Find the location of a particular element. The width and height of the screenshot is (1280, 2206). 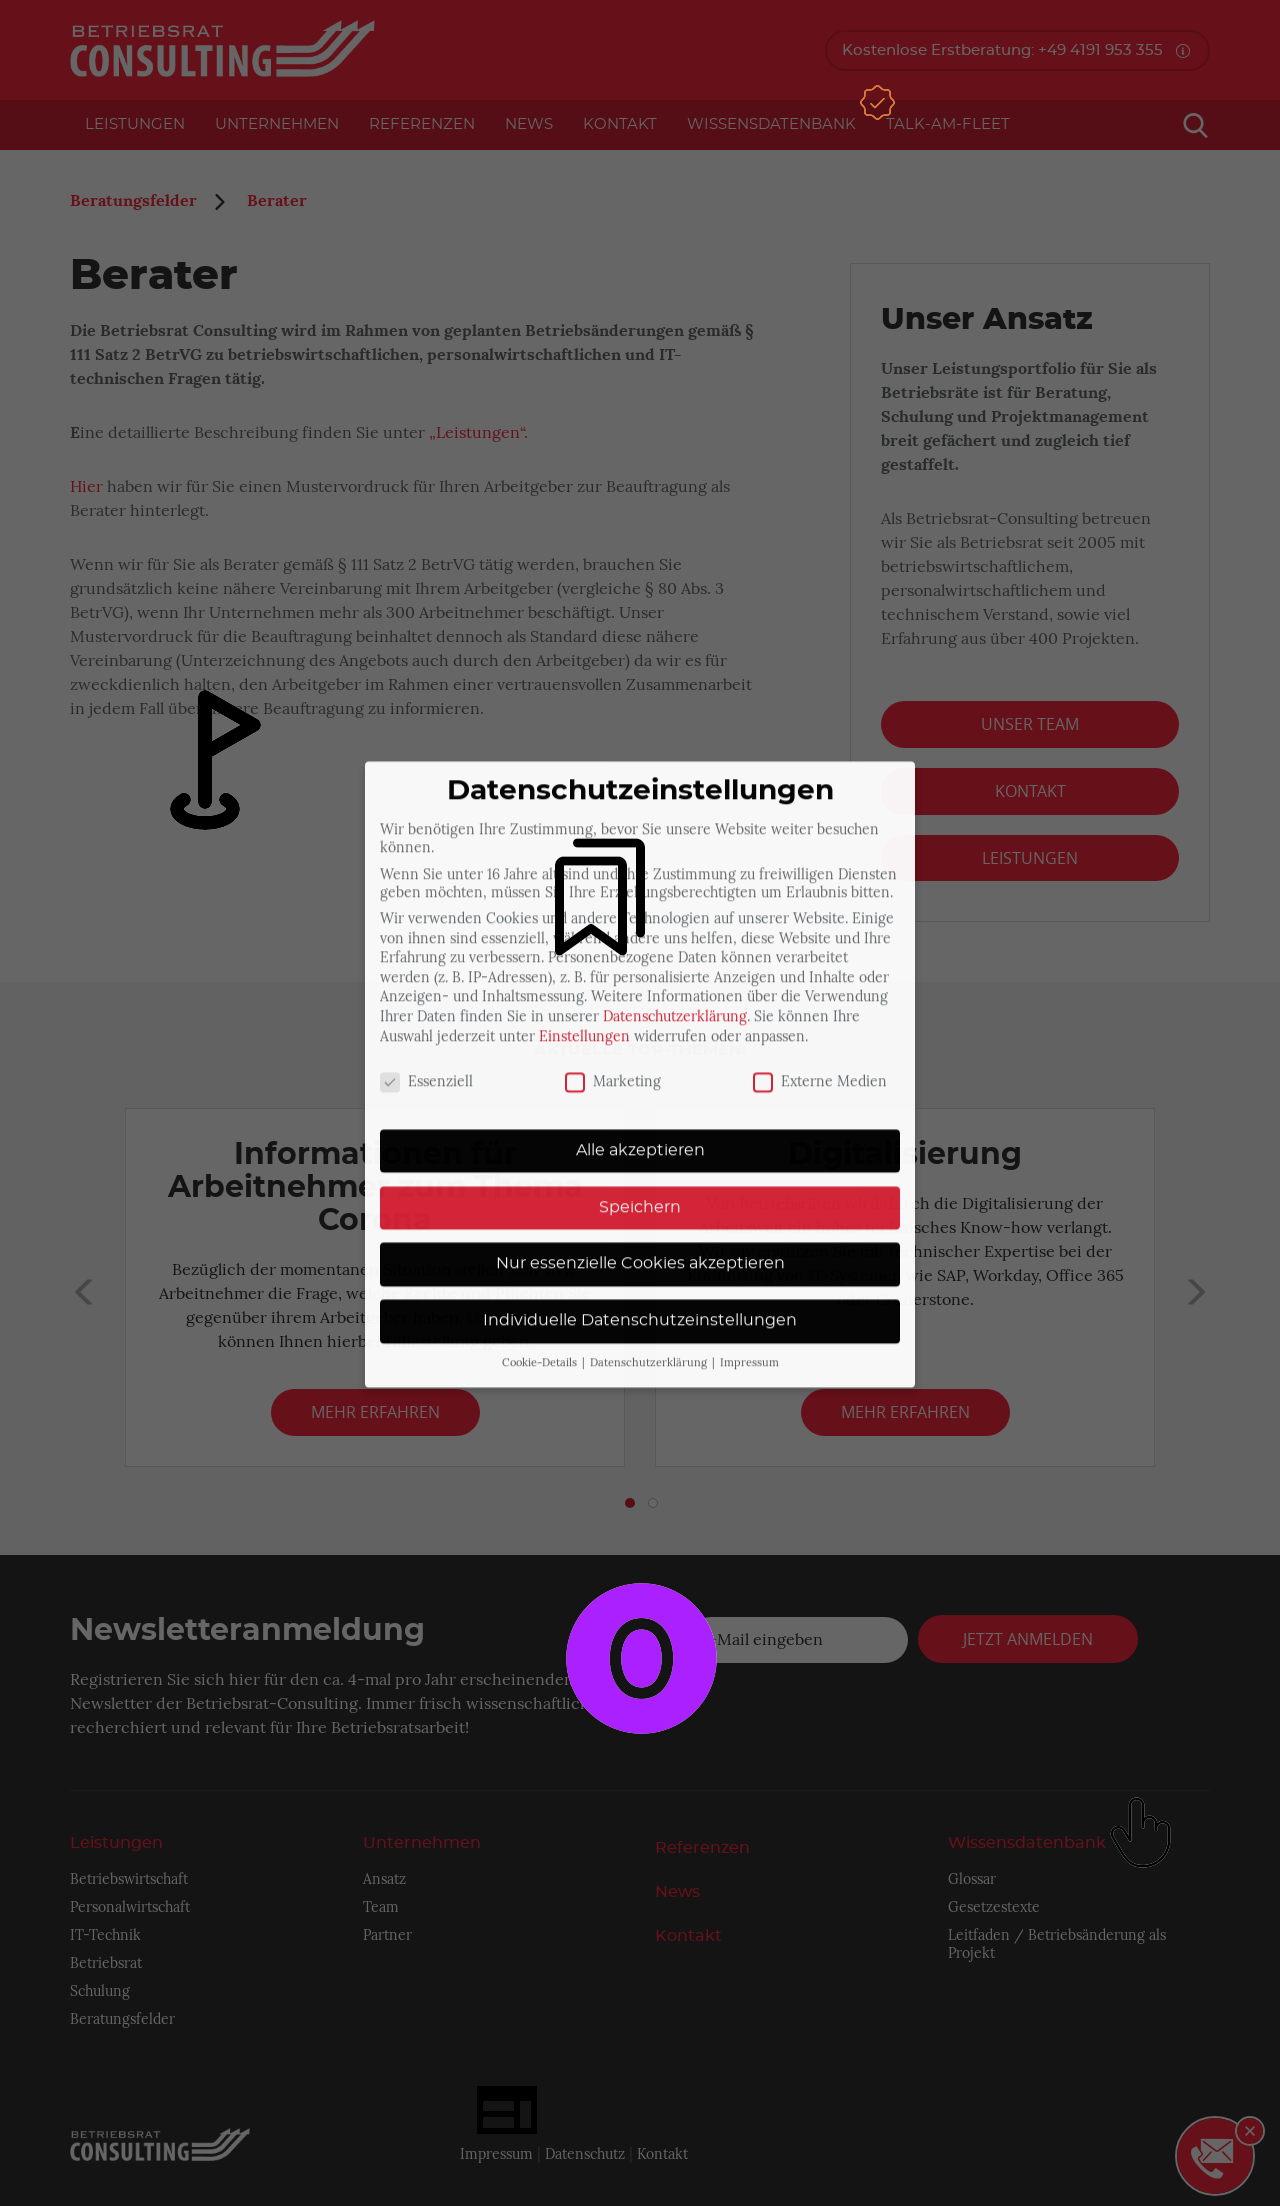

tap or click to select an item is located at coordinates (1140, 1832).